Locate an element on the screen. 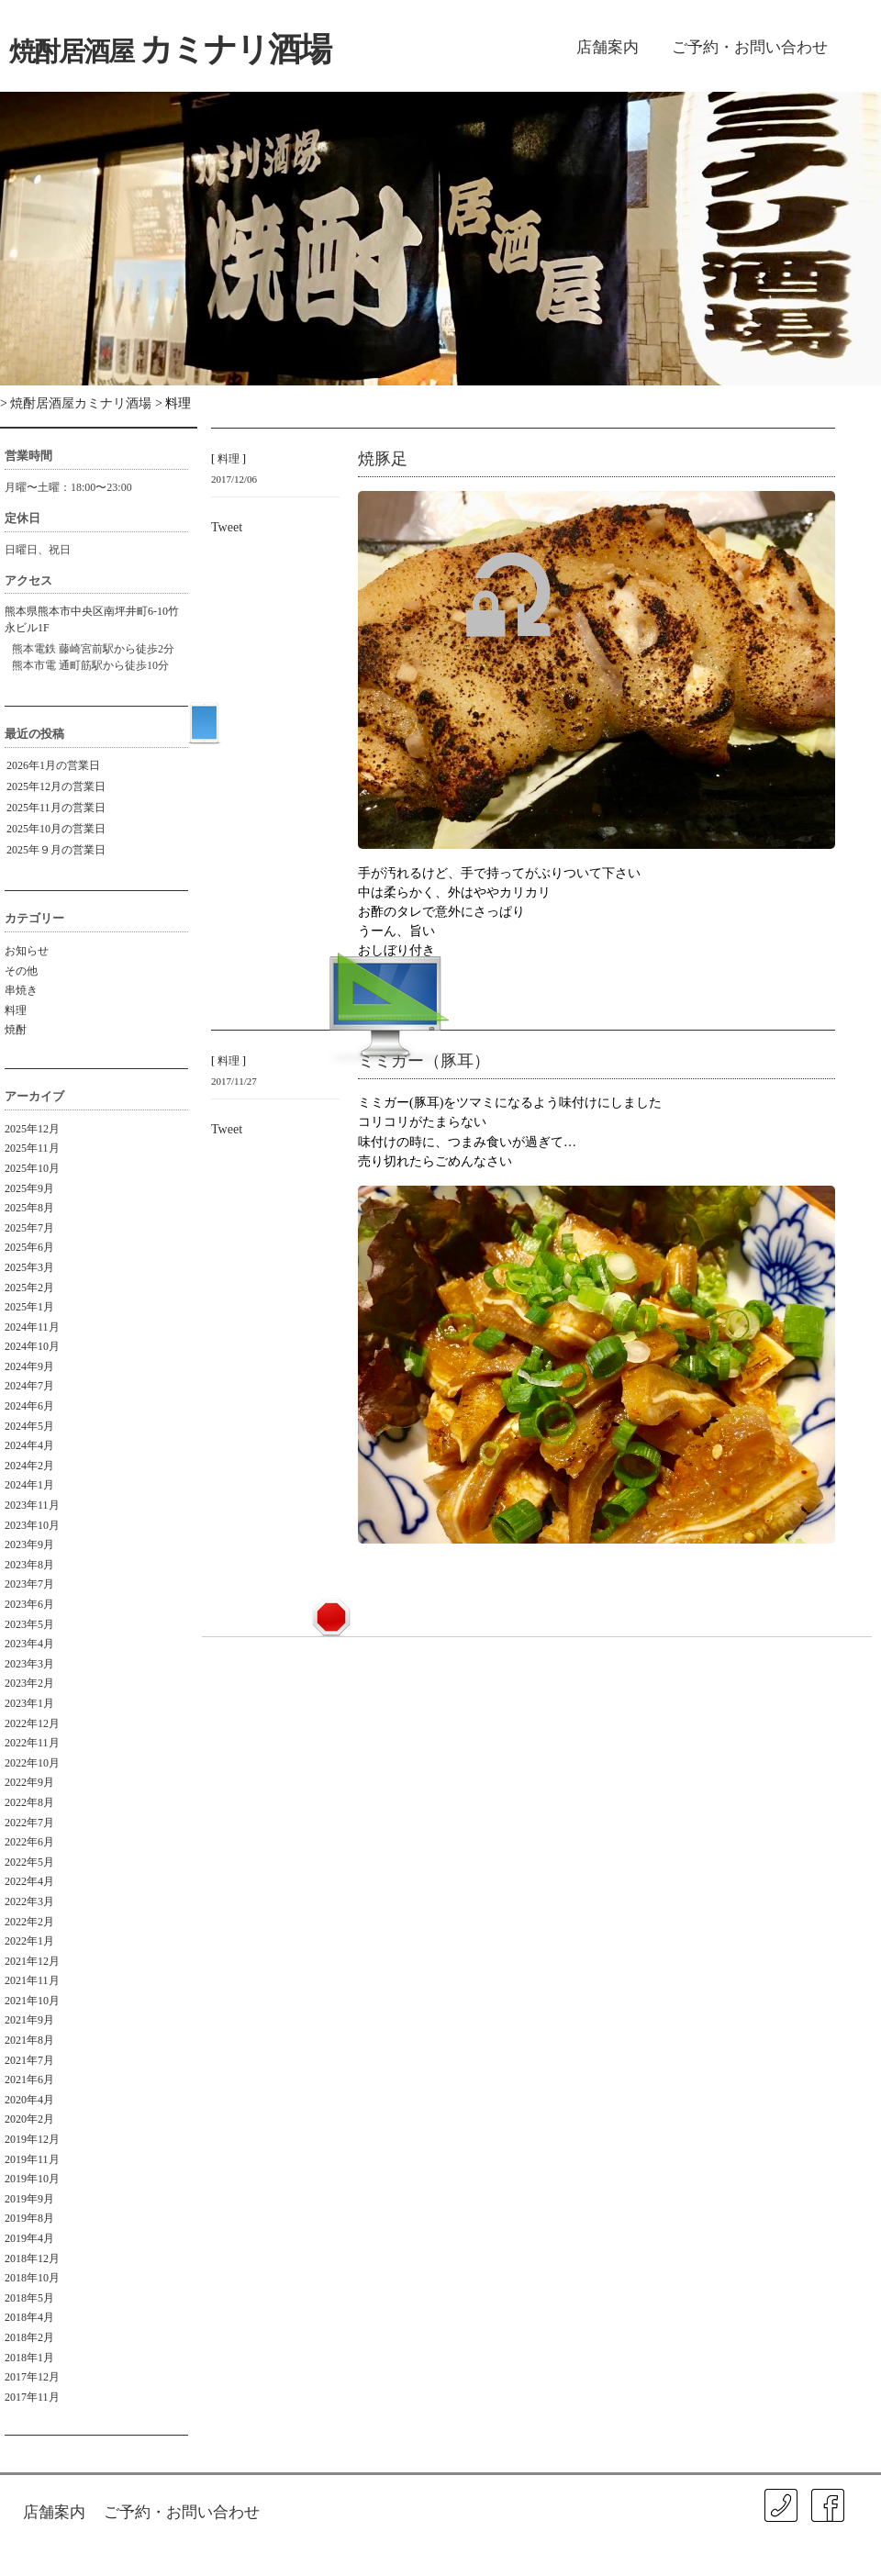  iPad Mini 3 device with cellular connectivity is located at coordinates (204, 719).